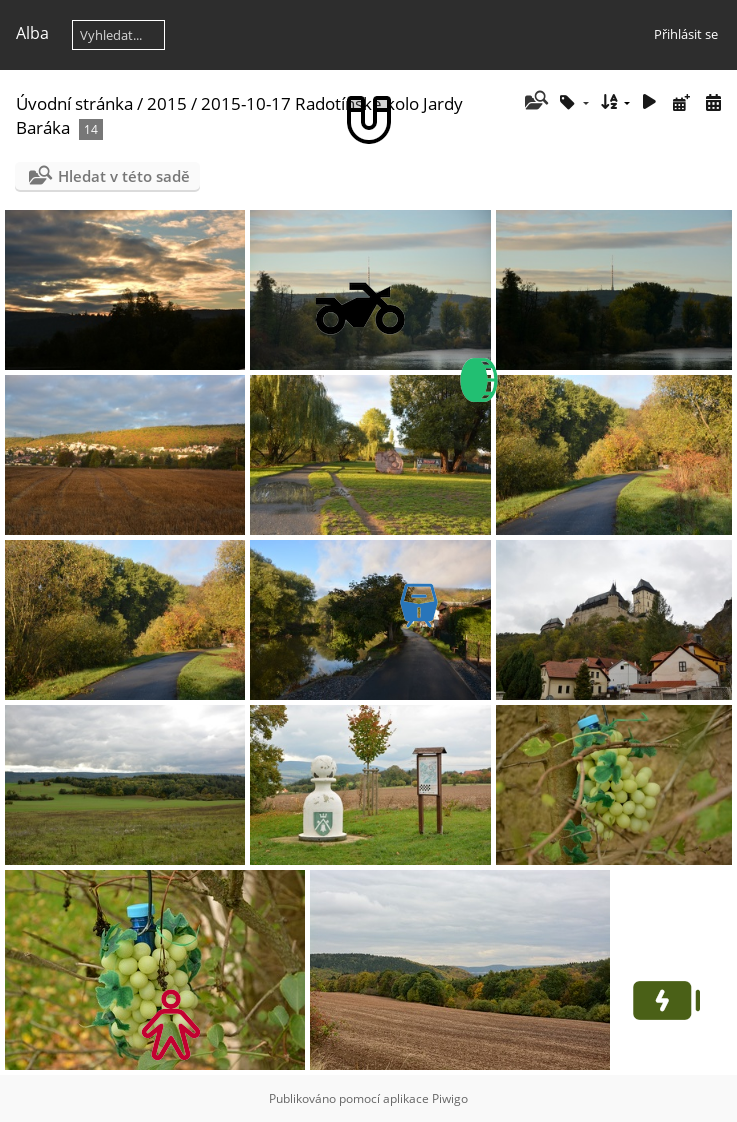  What do you see at coordinates (369, 118) in the screenshot?
I see `activate magnetic snap or alignment tool` at bounding box center [369, 118].